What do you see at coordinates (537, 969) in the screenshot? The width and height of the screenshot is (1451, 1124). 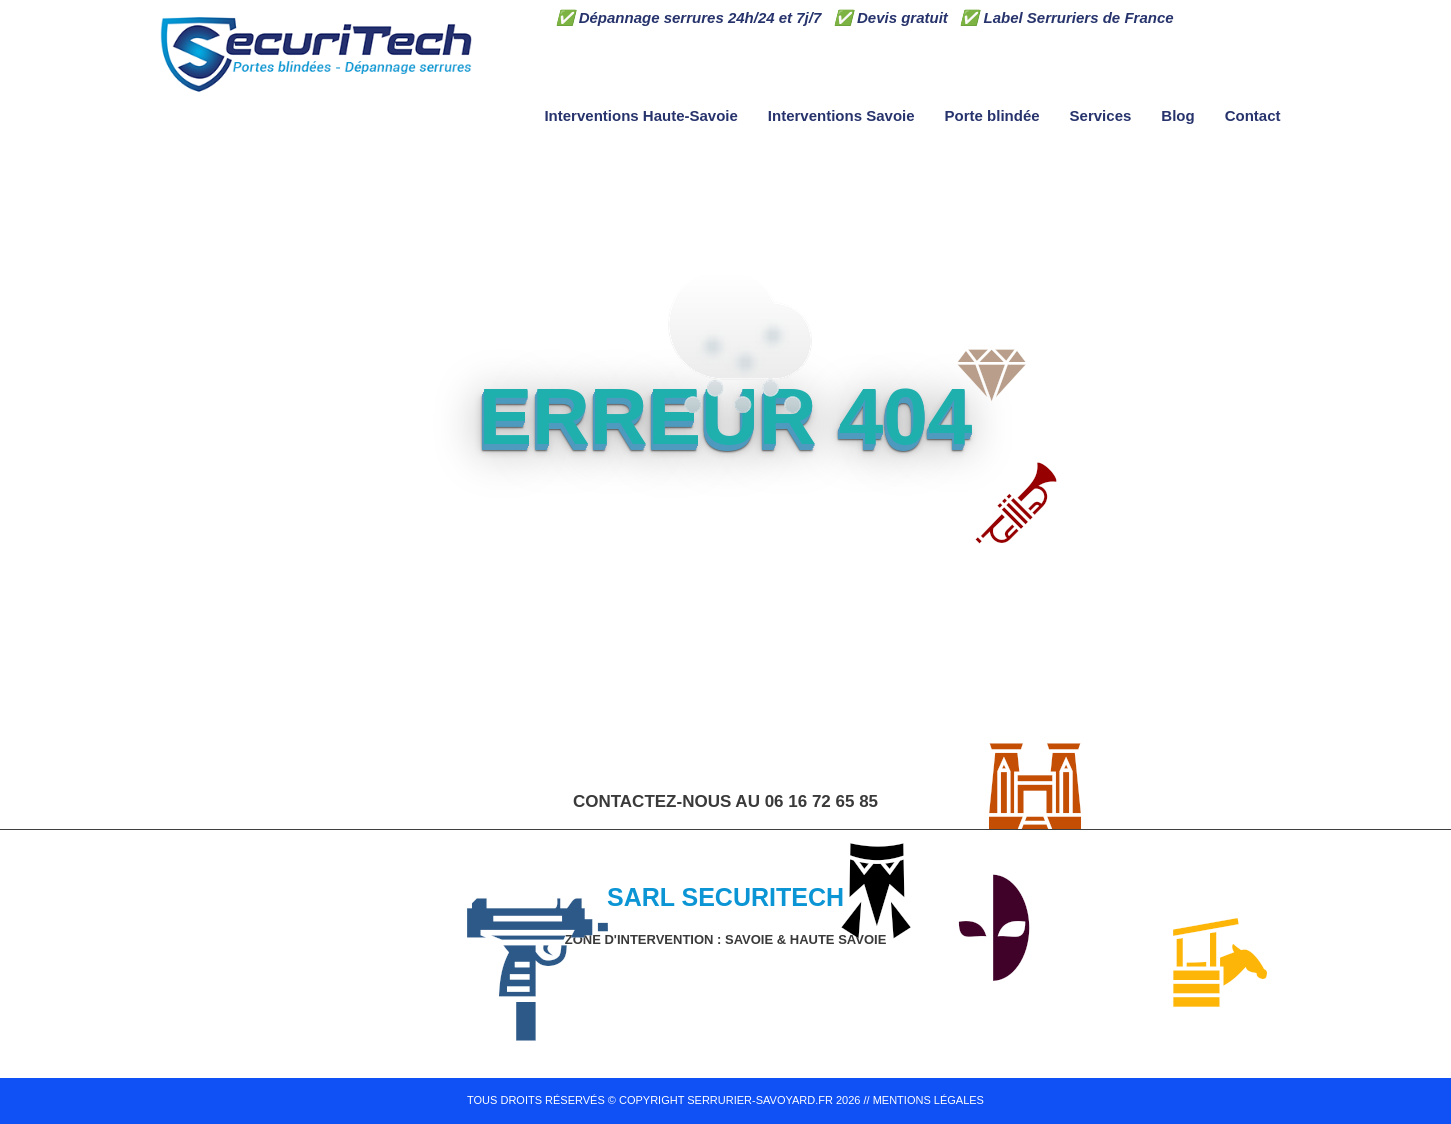 I see `select uzi weapon in game inventory` at bounding box center [537, 969].